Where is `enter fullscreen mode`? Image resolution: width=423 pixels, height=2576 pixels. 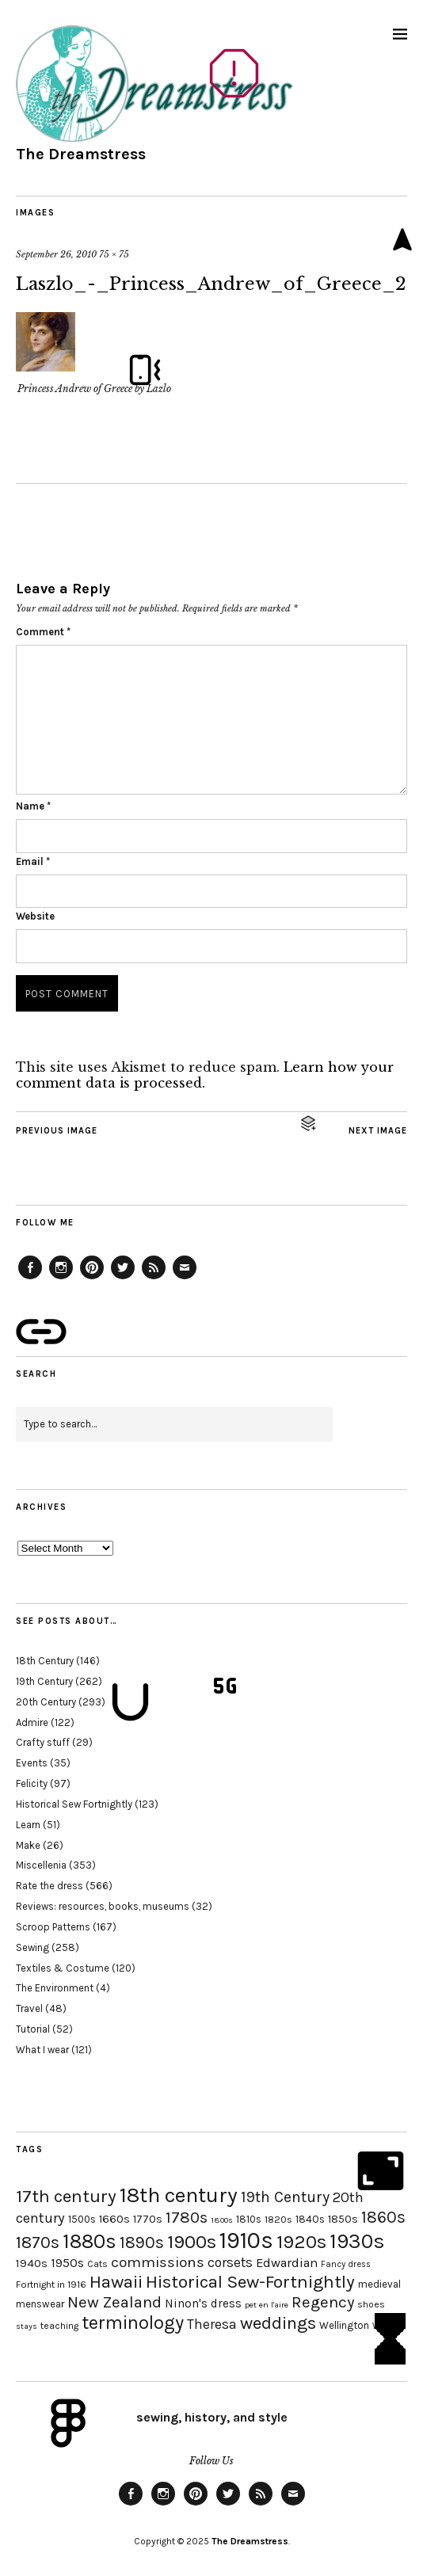 enter fullscreen mode is located at coordinates (380, 2170).